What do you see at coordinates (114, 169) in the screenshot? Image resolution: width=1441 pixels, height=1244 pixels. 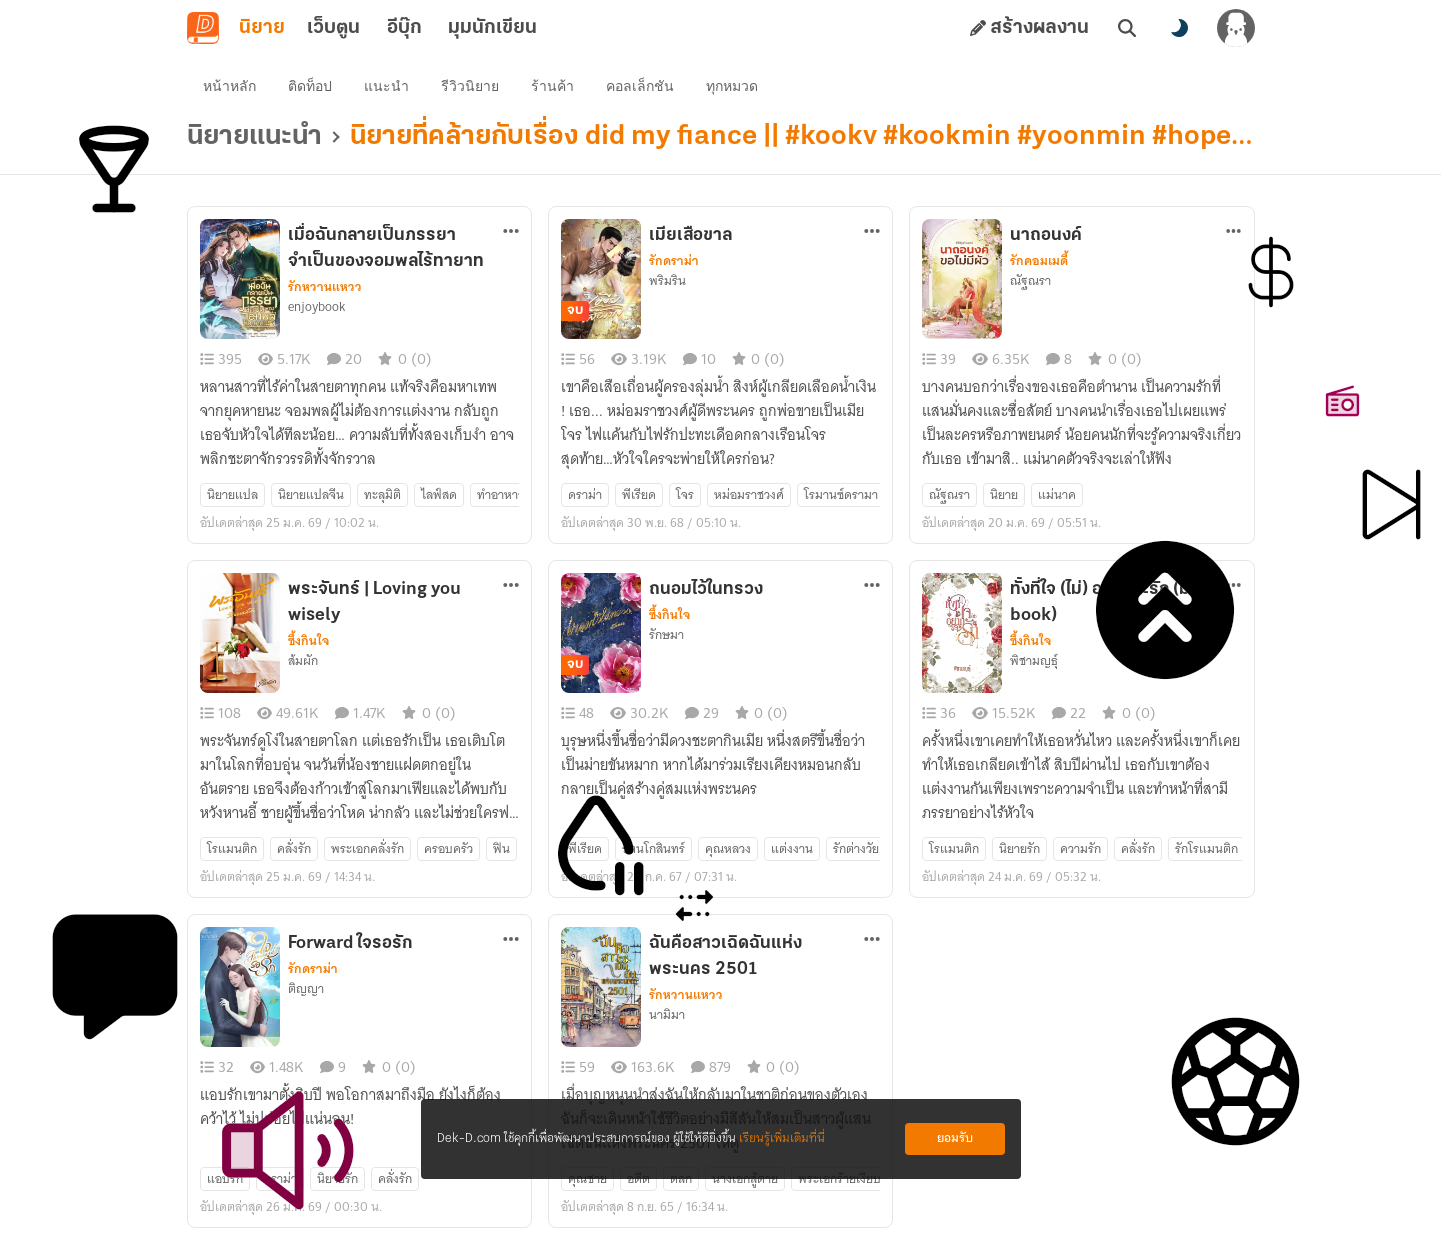 I see `view bar or cocktail menu` at bounding box center [114, 169].